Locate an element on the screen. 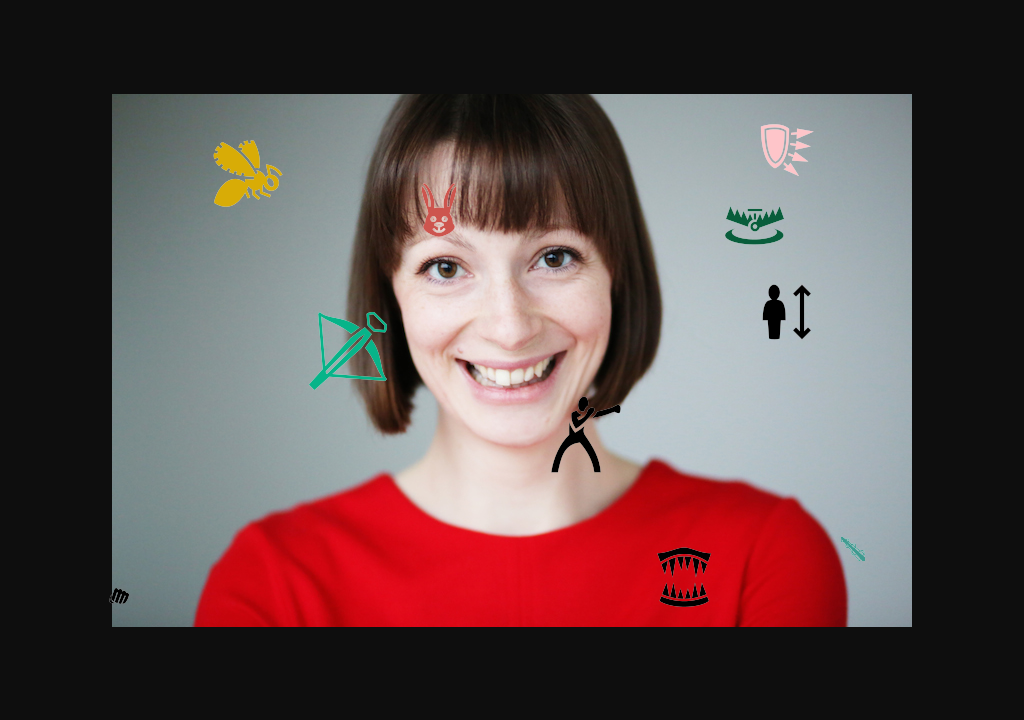  indicates damage blocked or deflected is located at coordinates (787, 150).